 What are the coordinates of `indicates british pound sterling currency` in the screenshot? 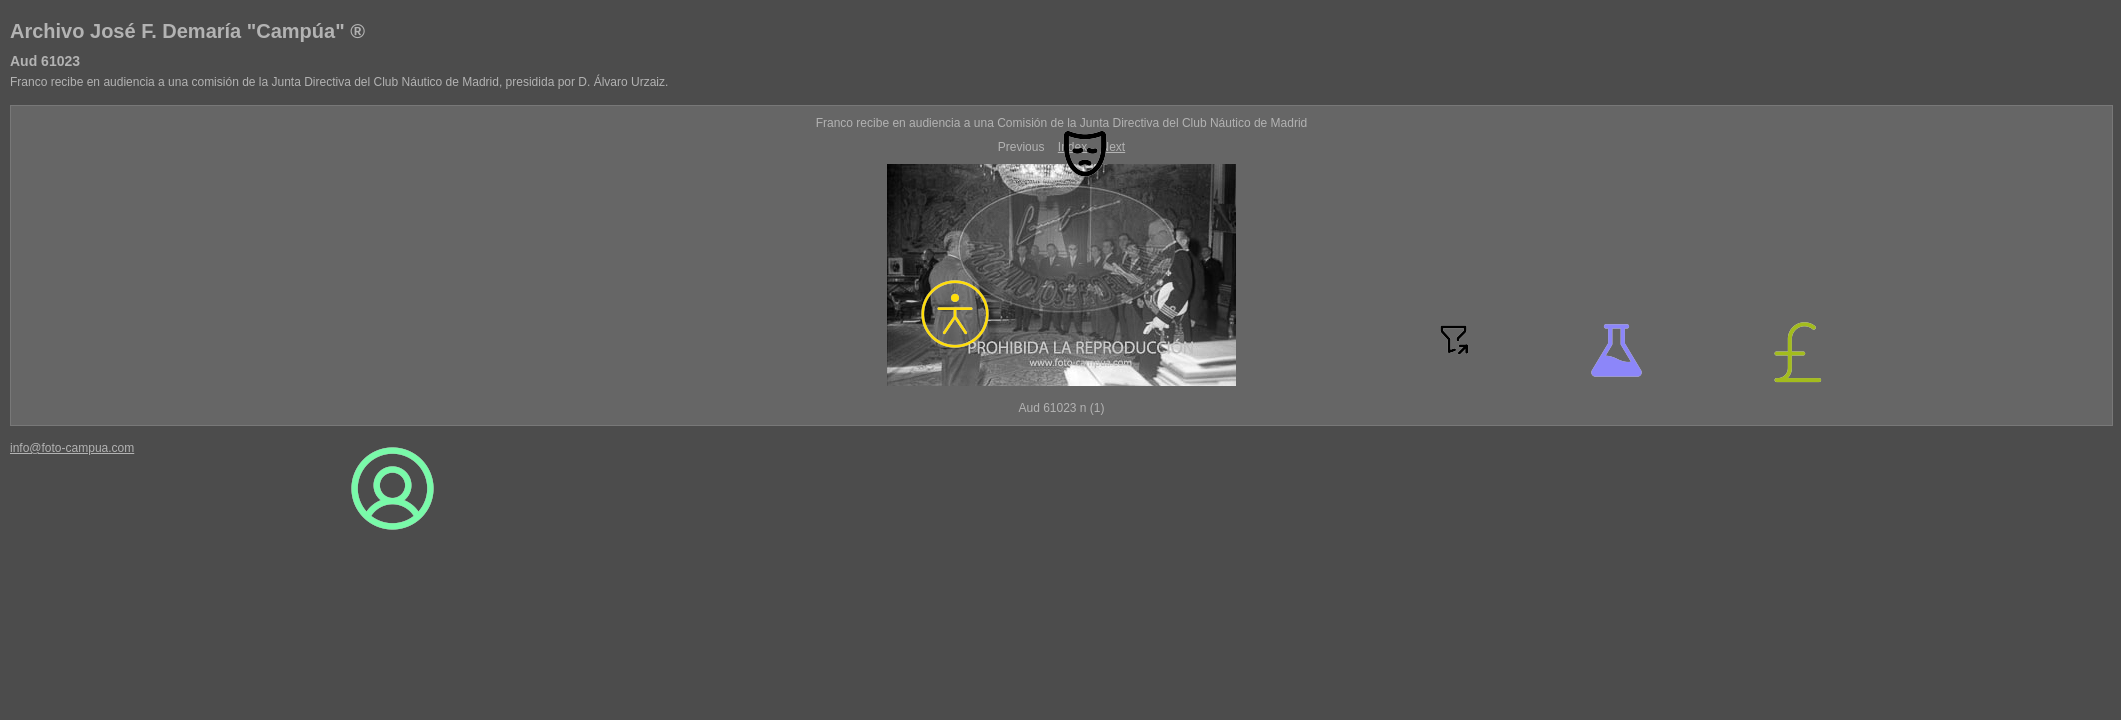 It's located at (1800, 353).